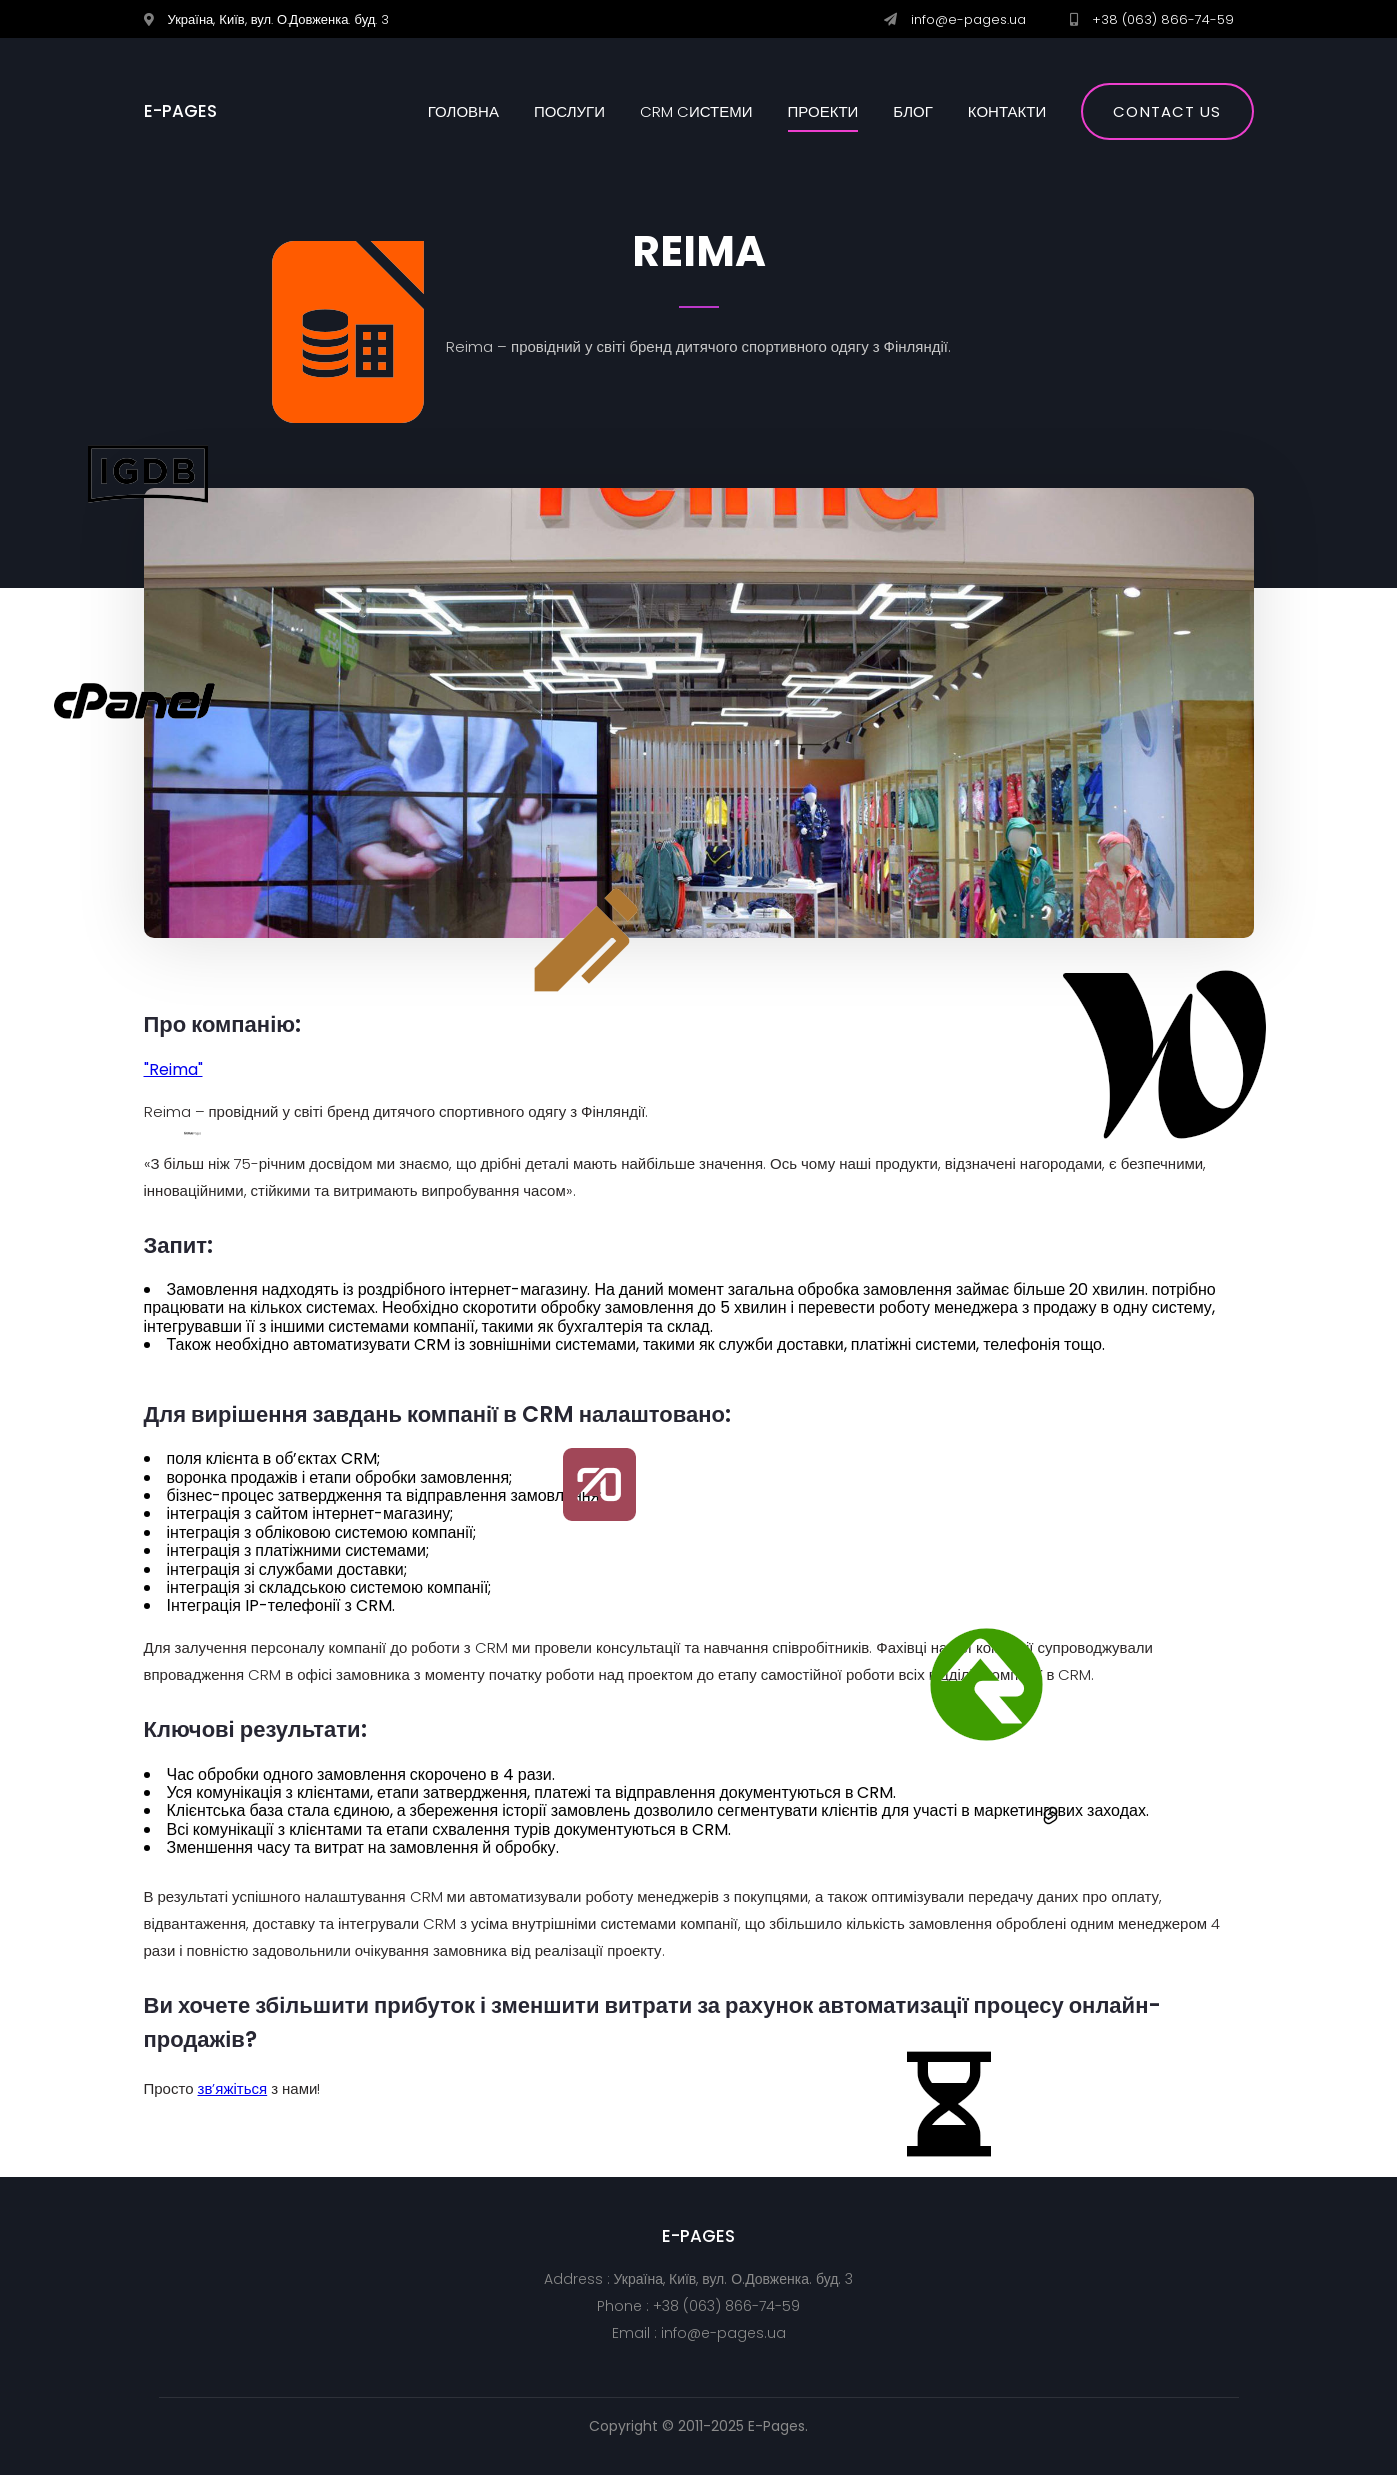 Image resolution: width=1397 pixels, height=2475 pixels. I want to click on edit or compose new content, so click(584, 942).